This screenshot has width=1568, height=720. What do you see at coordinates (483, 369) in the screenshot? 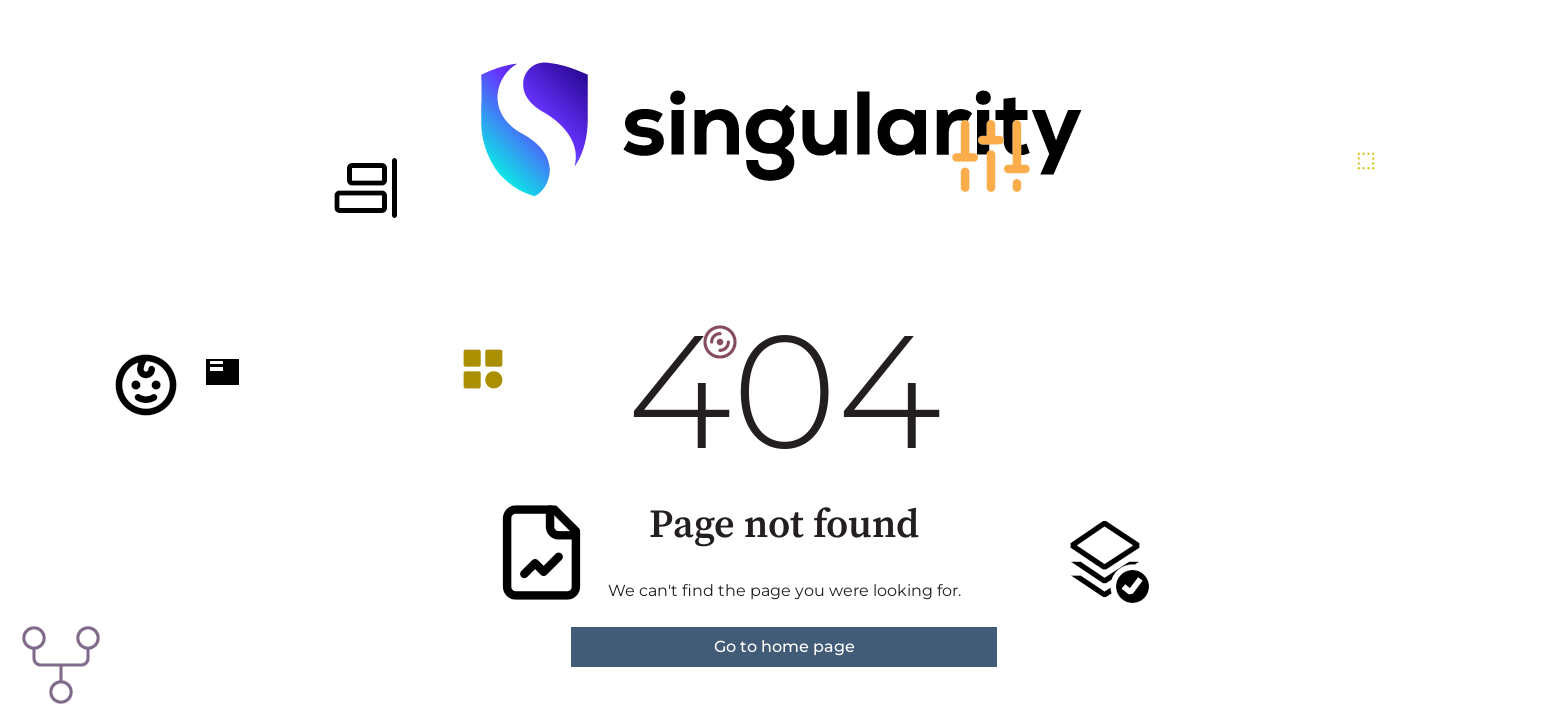
I see `browse categories or sections` at bounding box center [483, 369].